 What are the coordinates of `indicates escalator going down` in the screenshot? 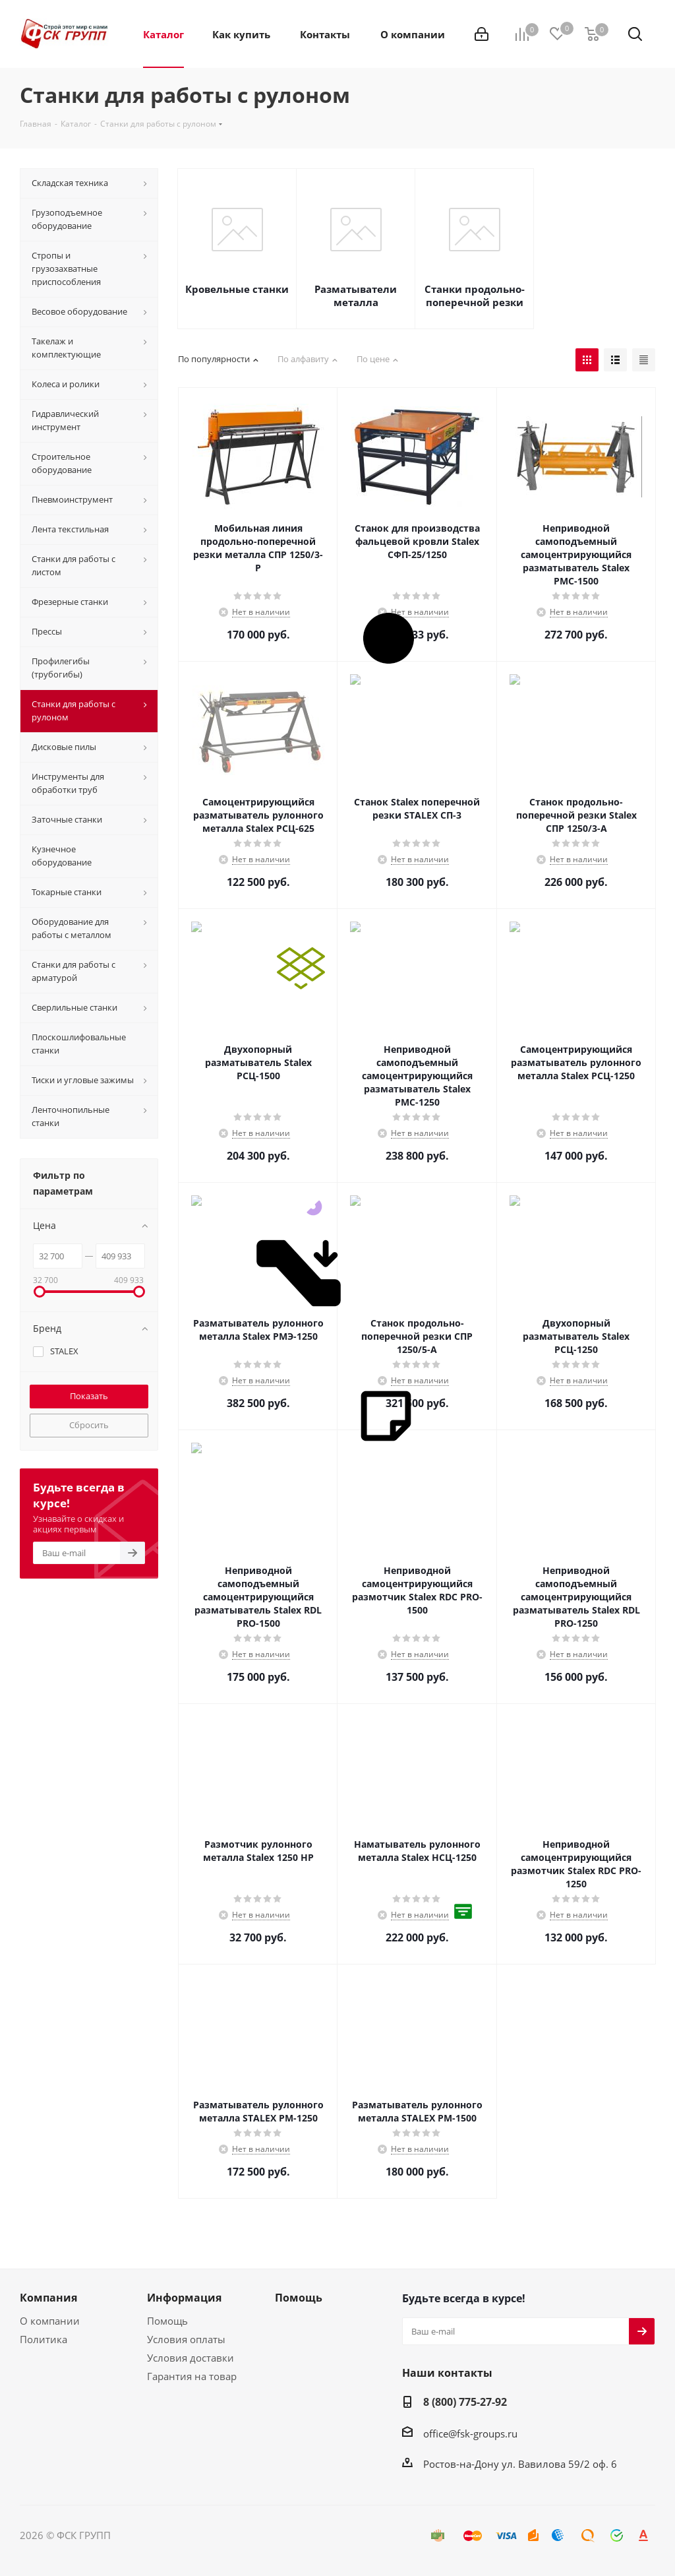 It's located at (299, 1273).